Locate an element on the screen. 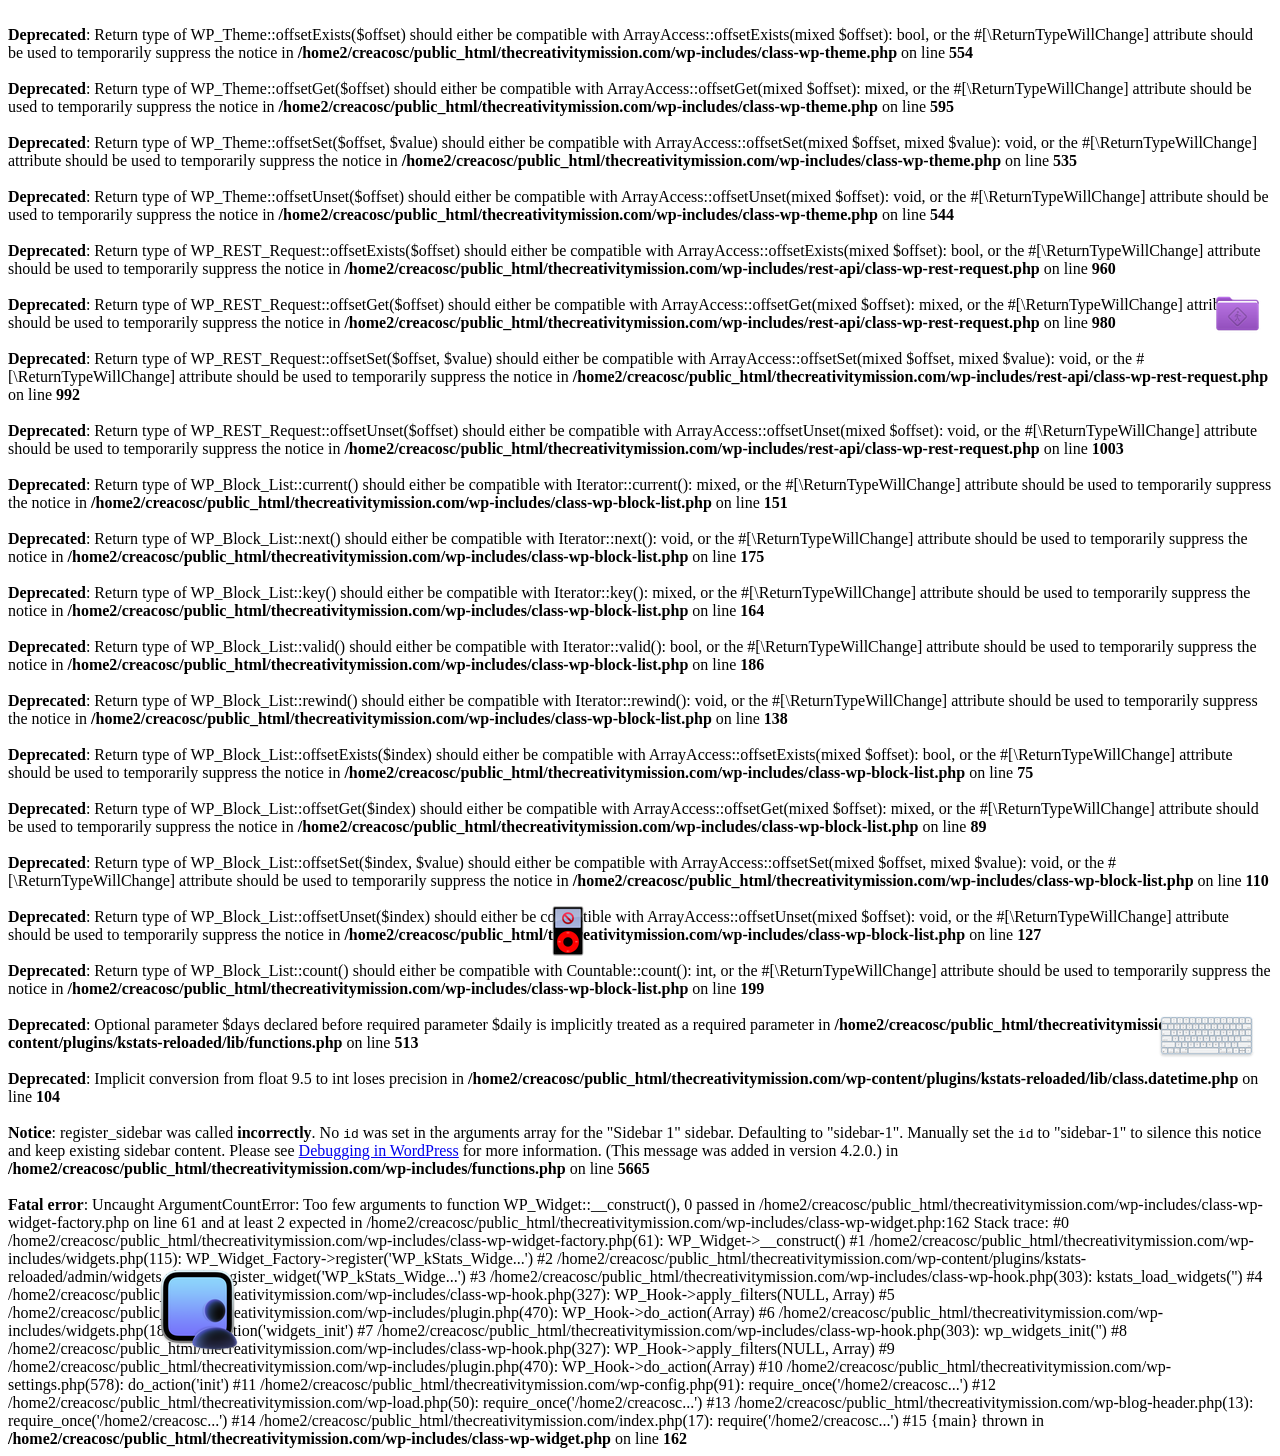 Image resolution: width=1280 pixels, height=1456 pixels. start or join a screen sharing session is located at coordinates (197, 1306).